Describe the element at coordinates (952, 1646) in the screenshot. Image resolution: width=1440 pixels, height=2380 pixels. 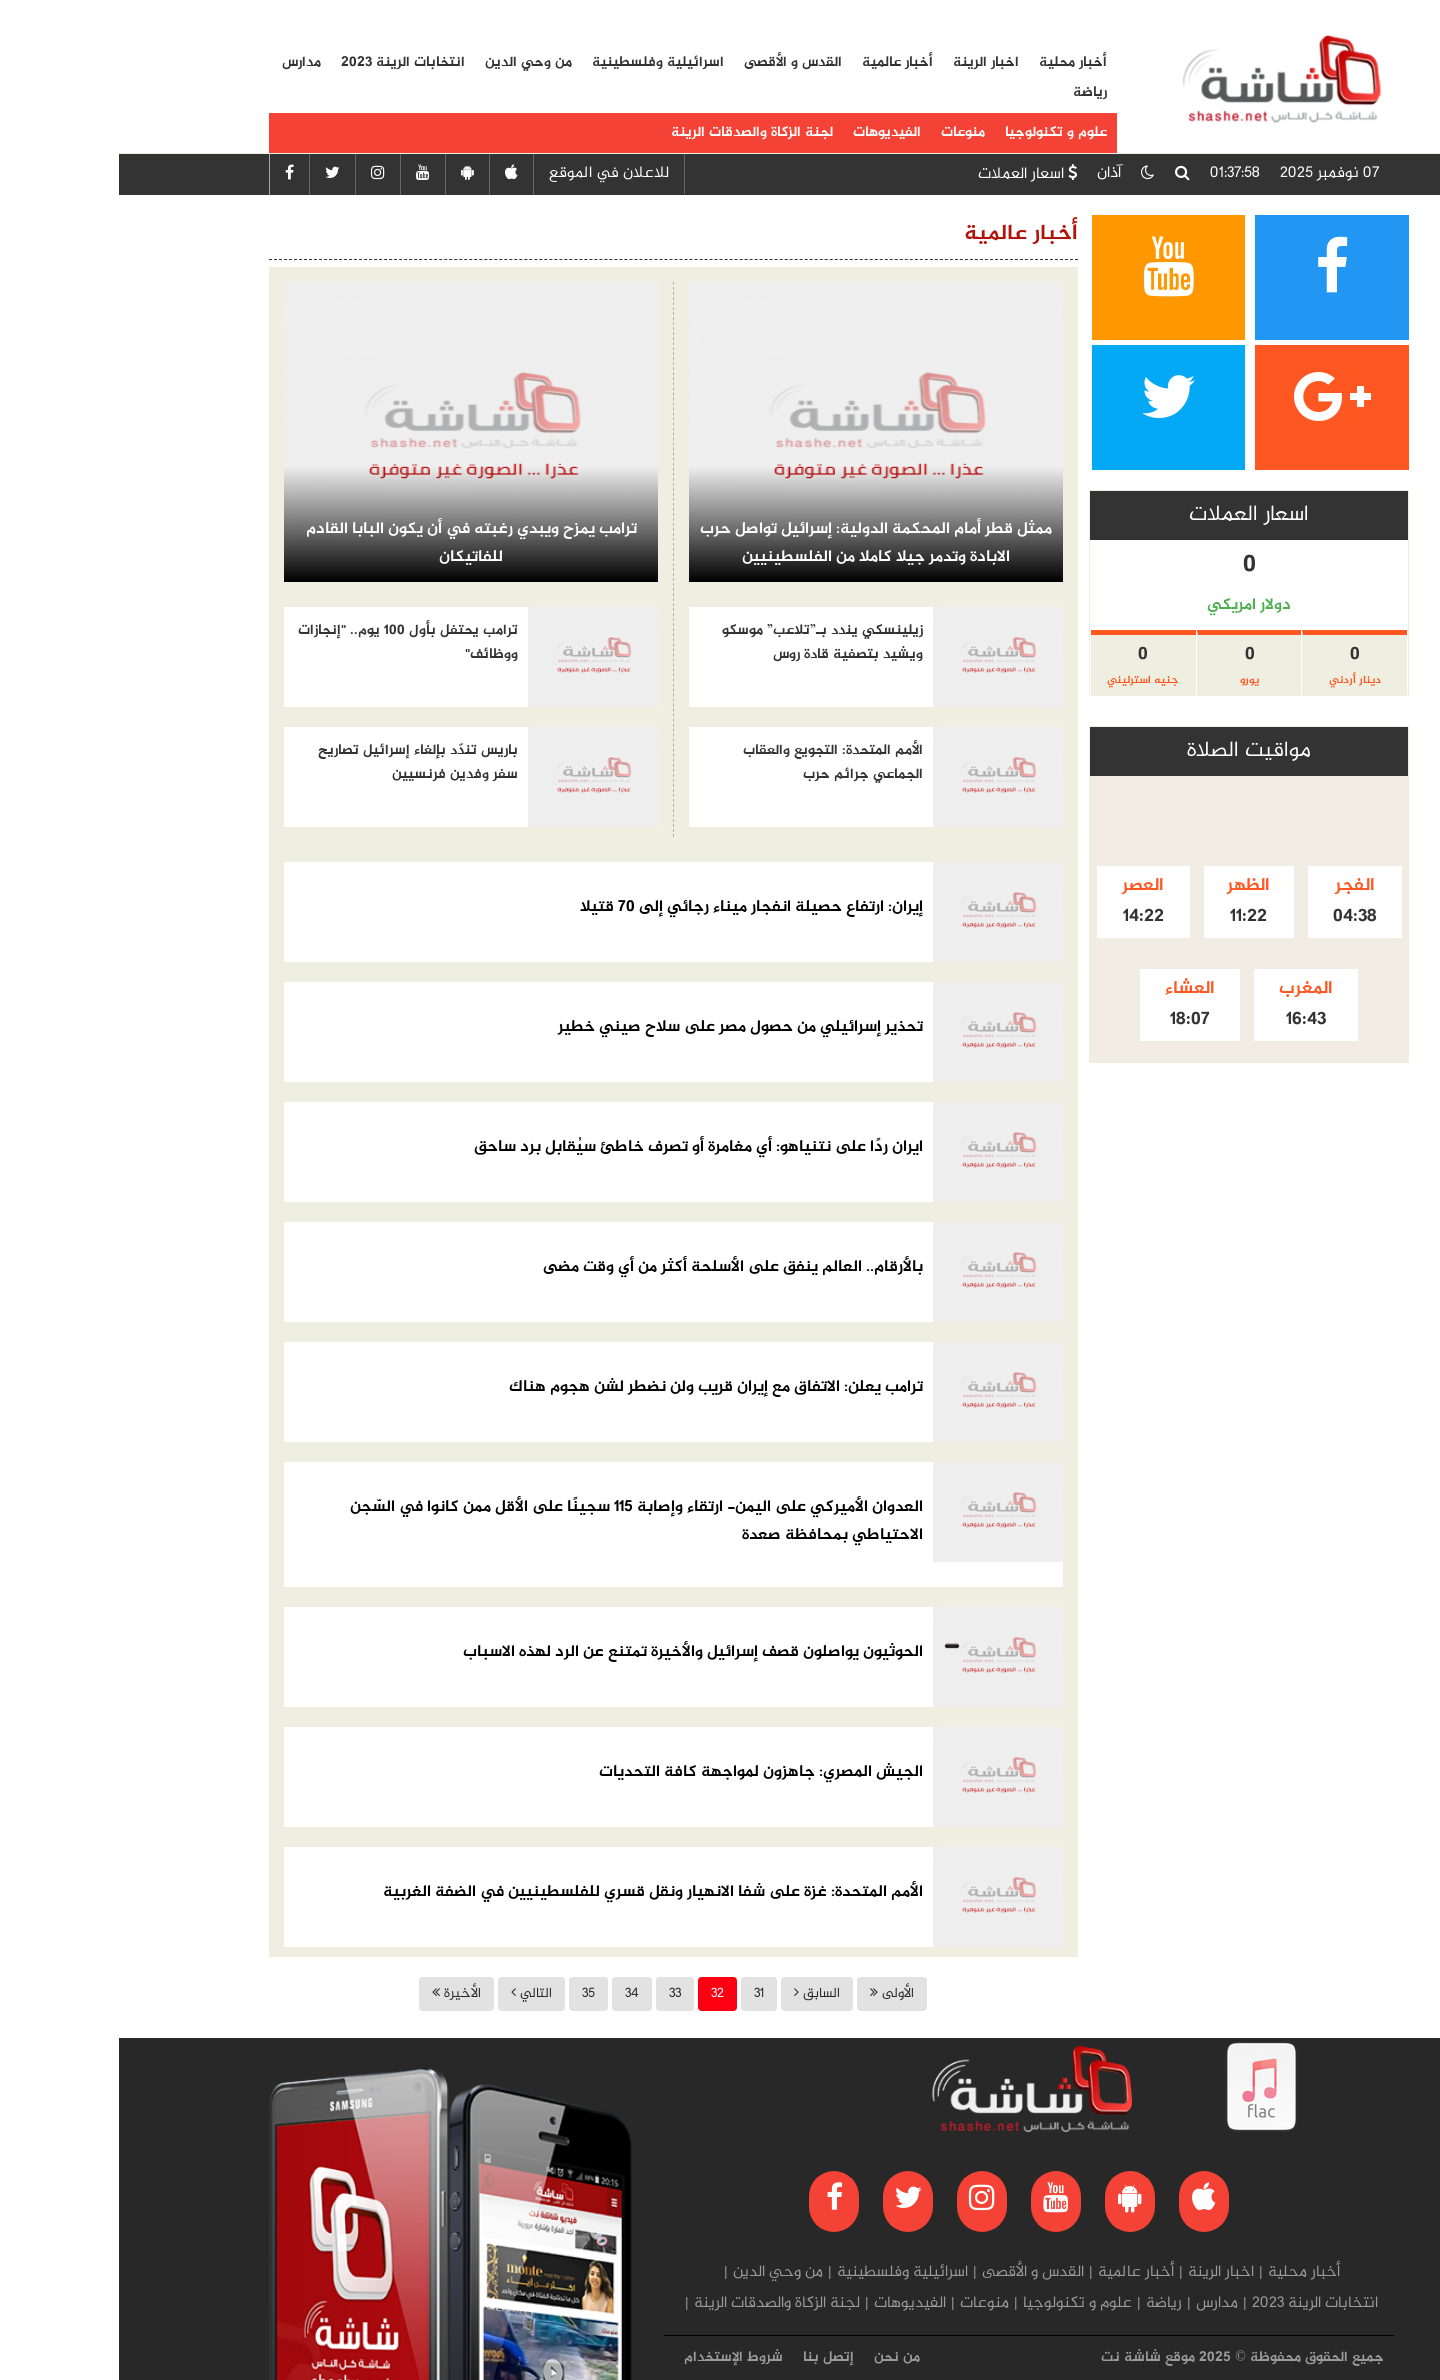
I see `connect to bluetooth speaker` at that location.